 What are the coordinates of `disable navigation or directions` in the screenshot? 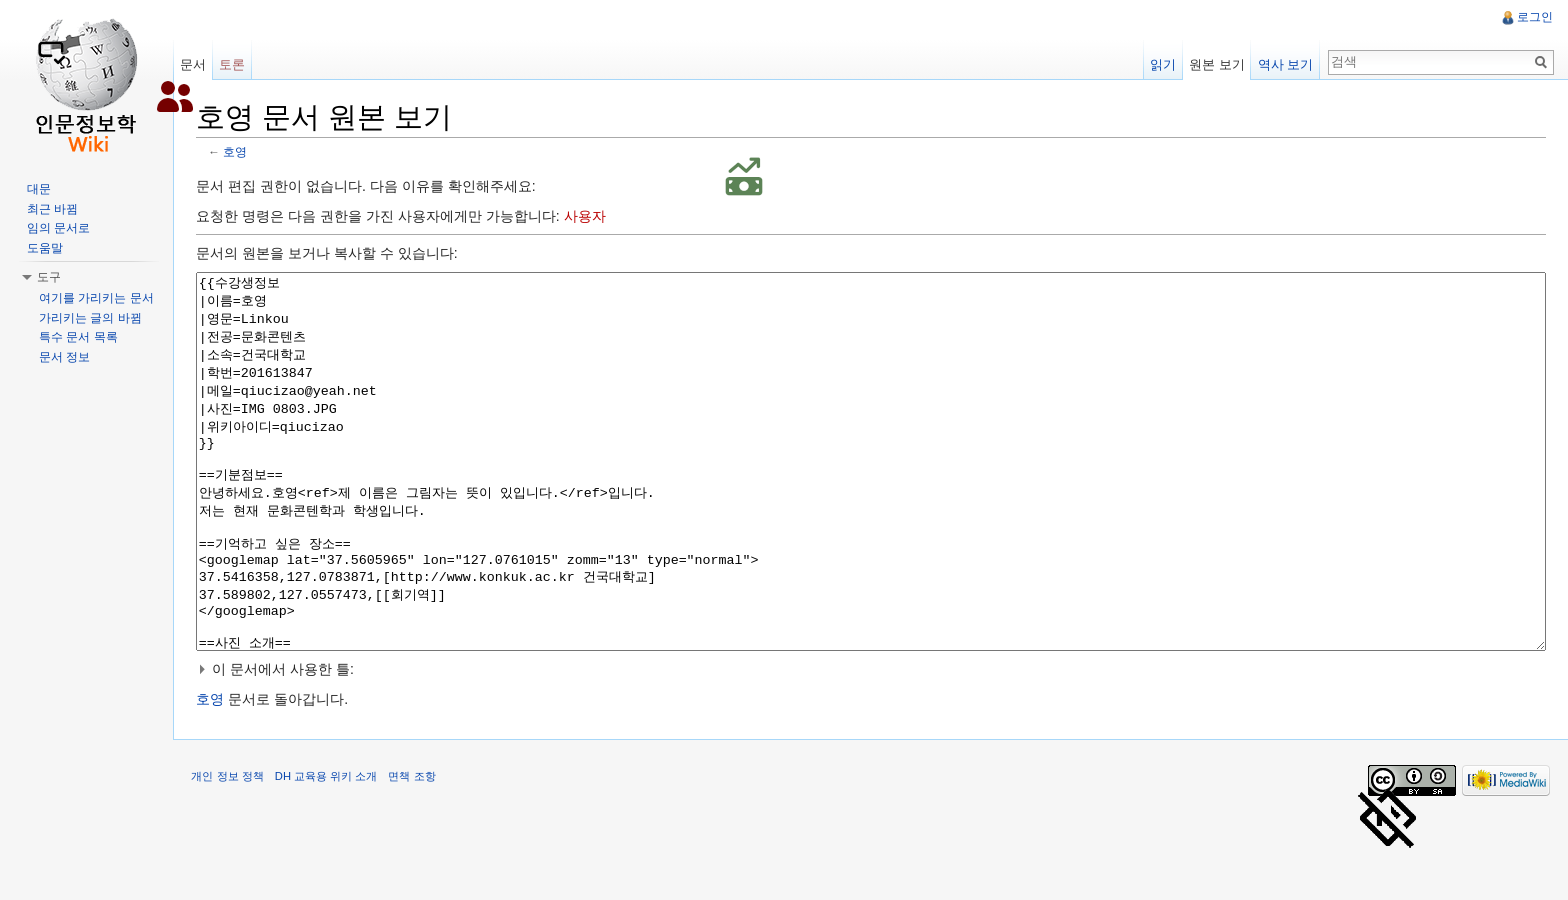 It's located at (1388, 818).